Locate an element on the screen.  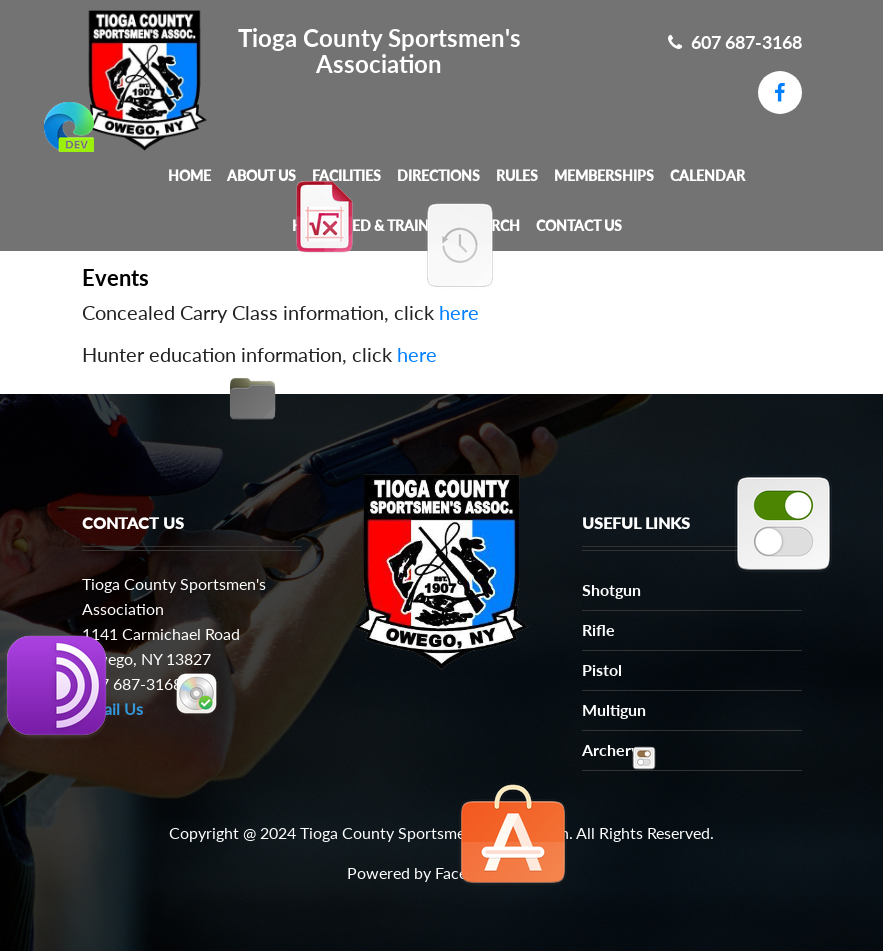
open microsoft edge developer browser is located at coordinates (69, 127).